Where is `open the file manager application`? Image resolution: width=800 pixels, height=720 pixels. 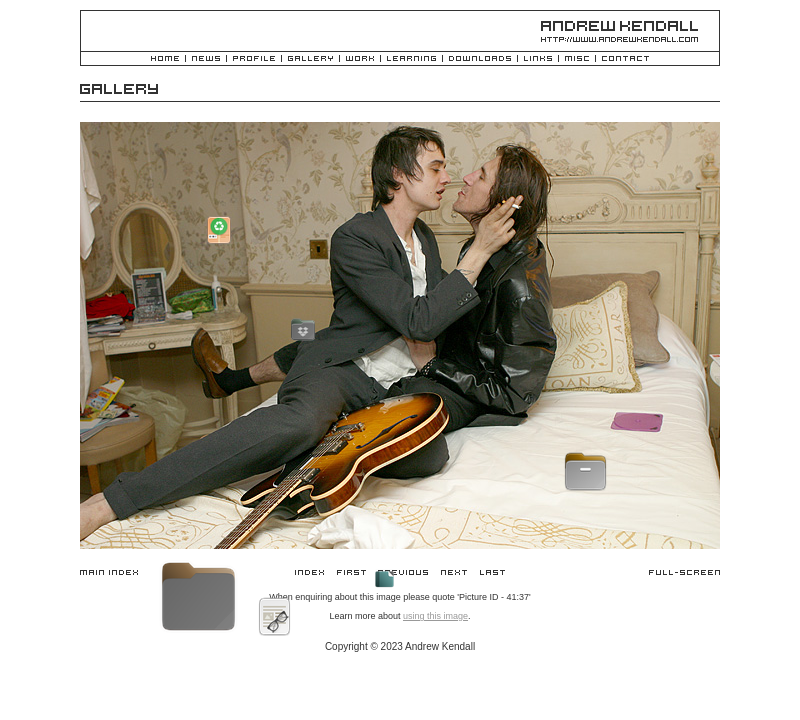 open the file manager application is located at coordinates (585, 471).